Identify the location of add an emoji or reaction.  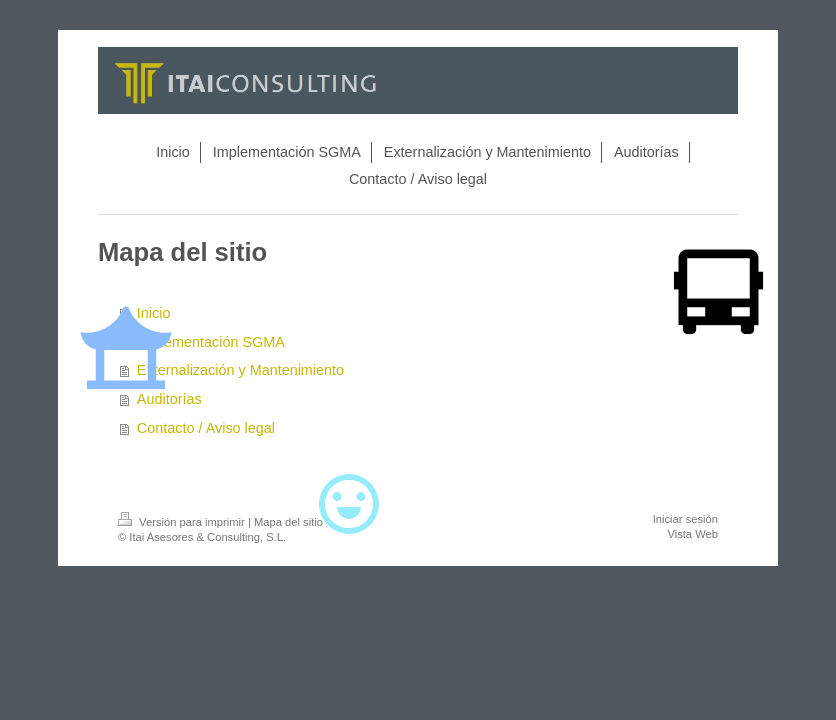
(349, 504).